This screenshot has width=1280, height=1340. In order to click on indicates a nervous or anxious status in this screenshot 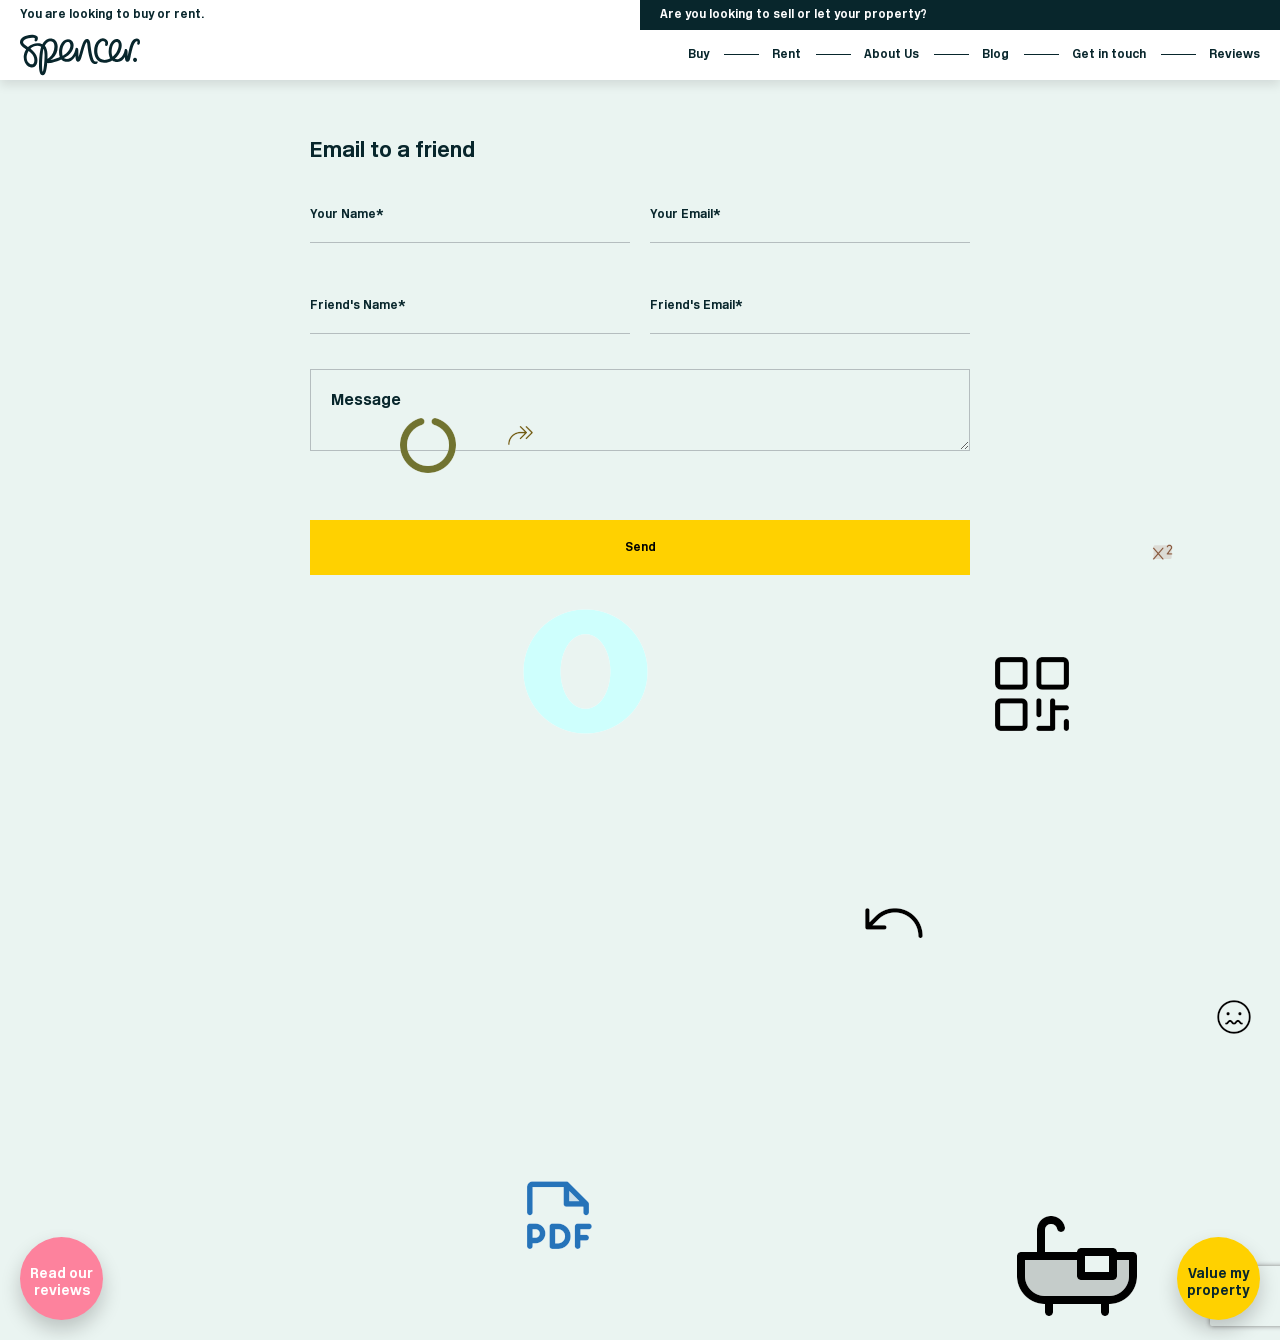, I will do `click(1234, 1017)`.